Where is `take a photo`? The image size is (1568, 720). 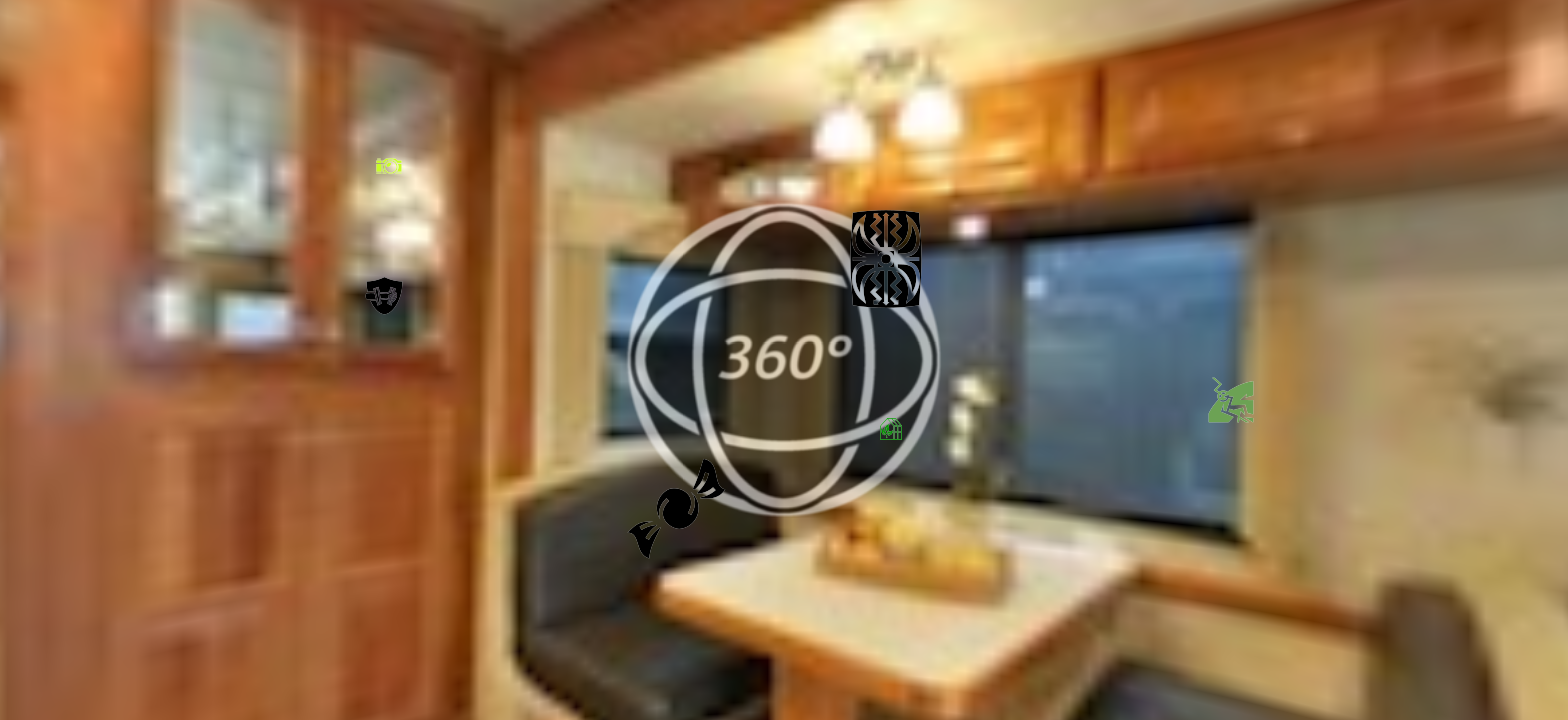 take a photo is located at coordinates (389, 166).